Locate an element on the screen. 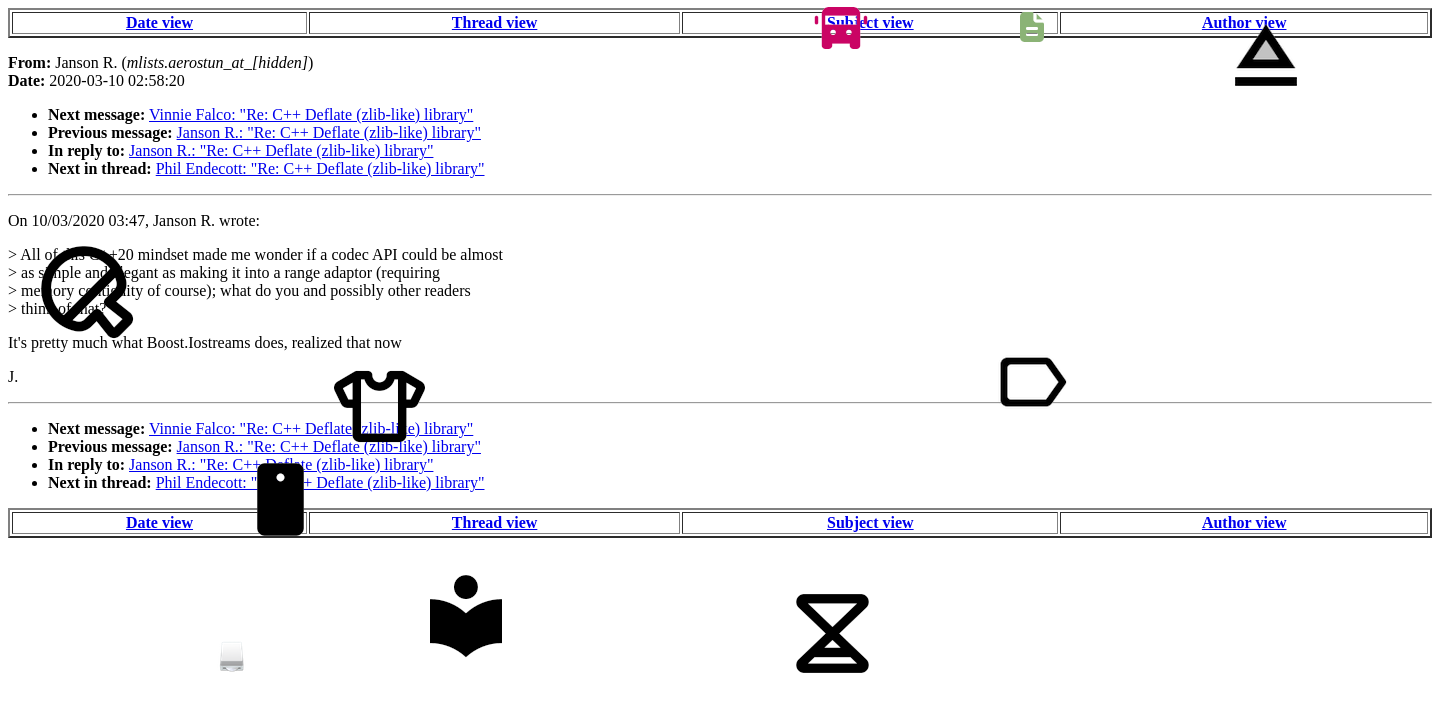 This screenshot has width=1440, height=720. find nearby libraries is located at coordinates (466, 615).